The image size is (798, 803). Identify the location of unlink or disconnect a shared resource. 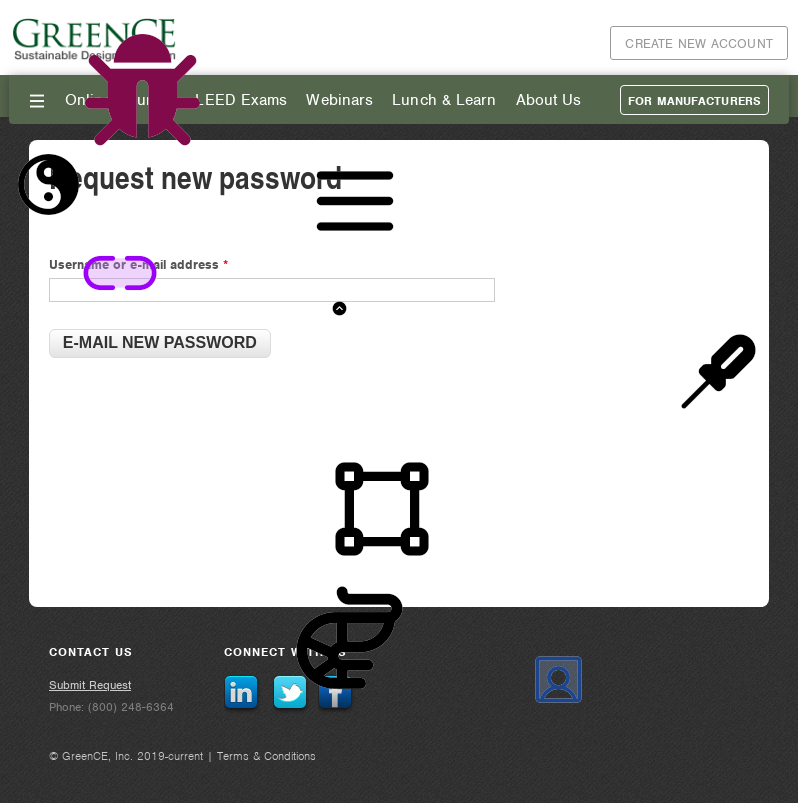
(120, 273).